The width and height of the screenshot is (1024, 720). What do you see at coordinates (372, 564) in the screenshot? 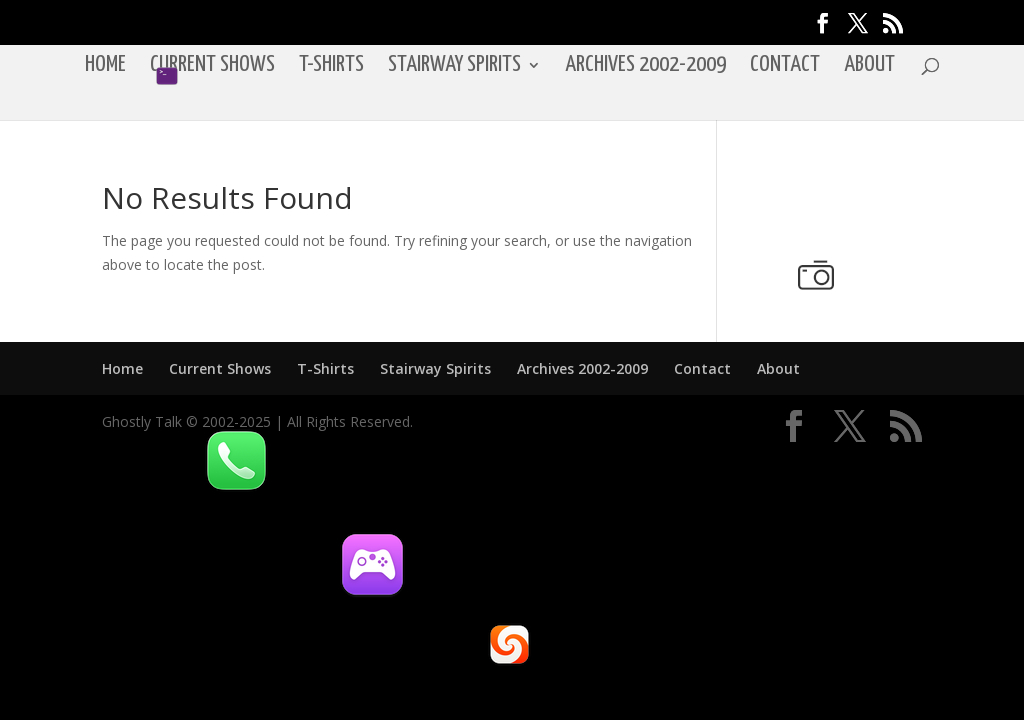
I see `open gnome arcade gaming app` at bounding box center [372, 564].